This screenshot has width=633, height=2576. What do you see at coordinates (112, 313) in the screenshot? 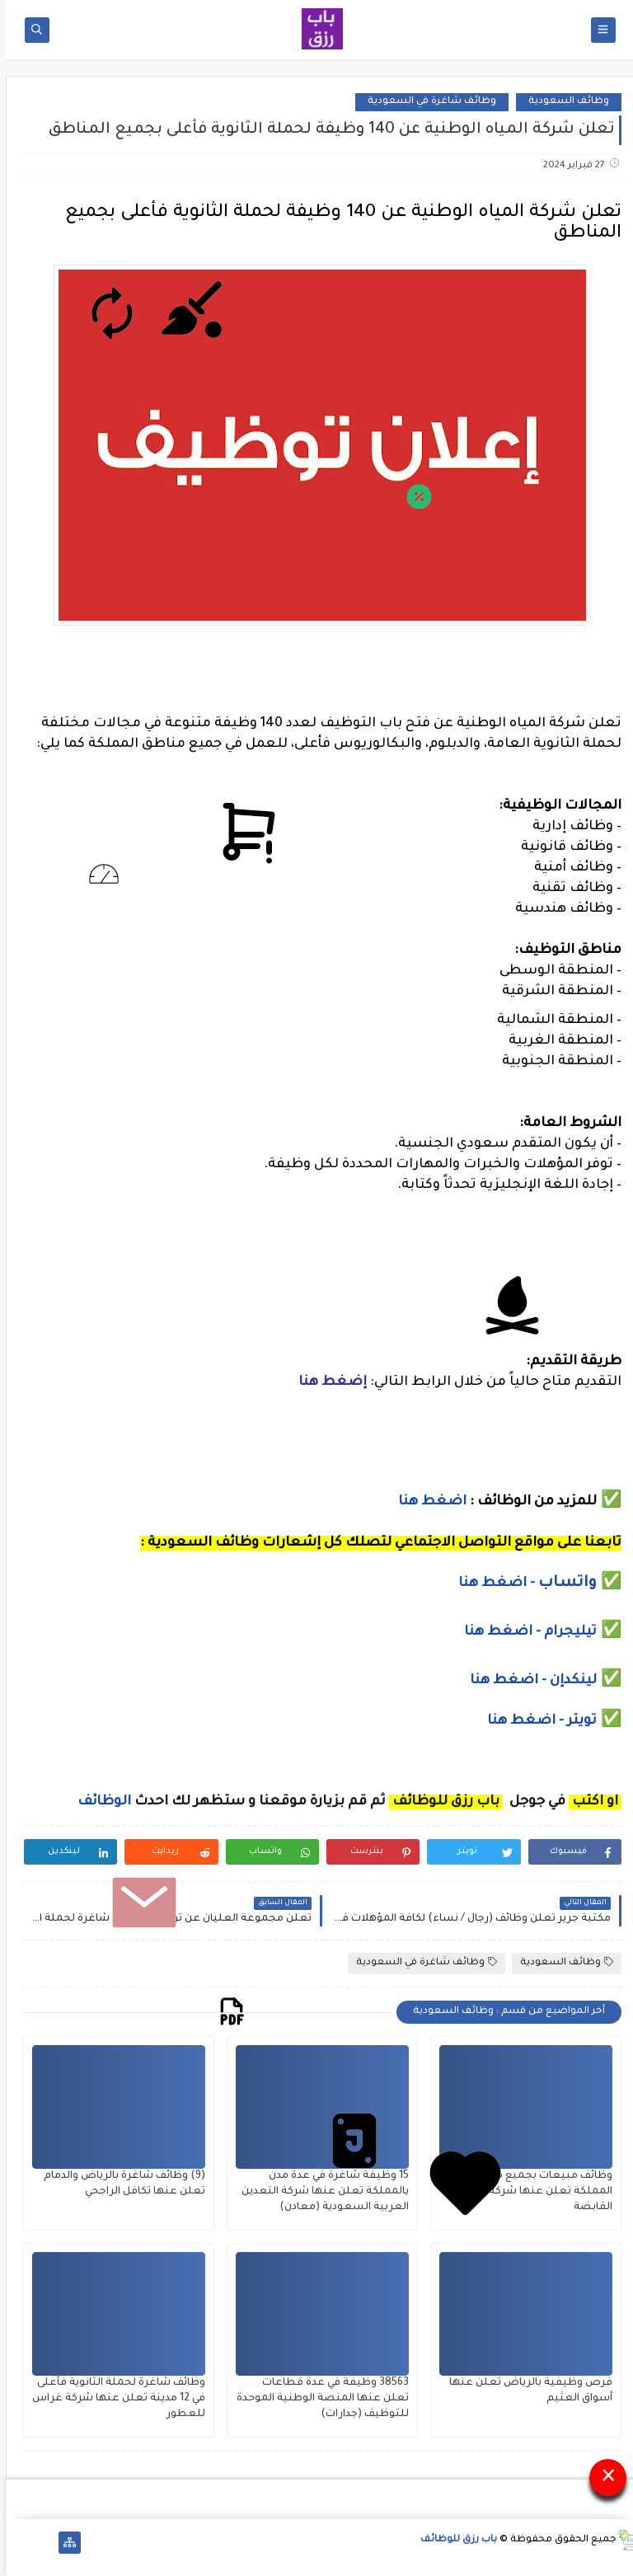
I see `refresh or reload content` at bounding box center [112, 313].